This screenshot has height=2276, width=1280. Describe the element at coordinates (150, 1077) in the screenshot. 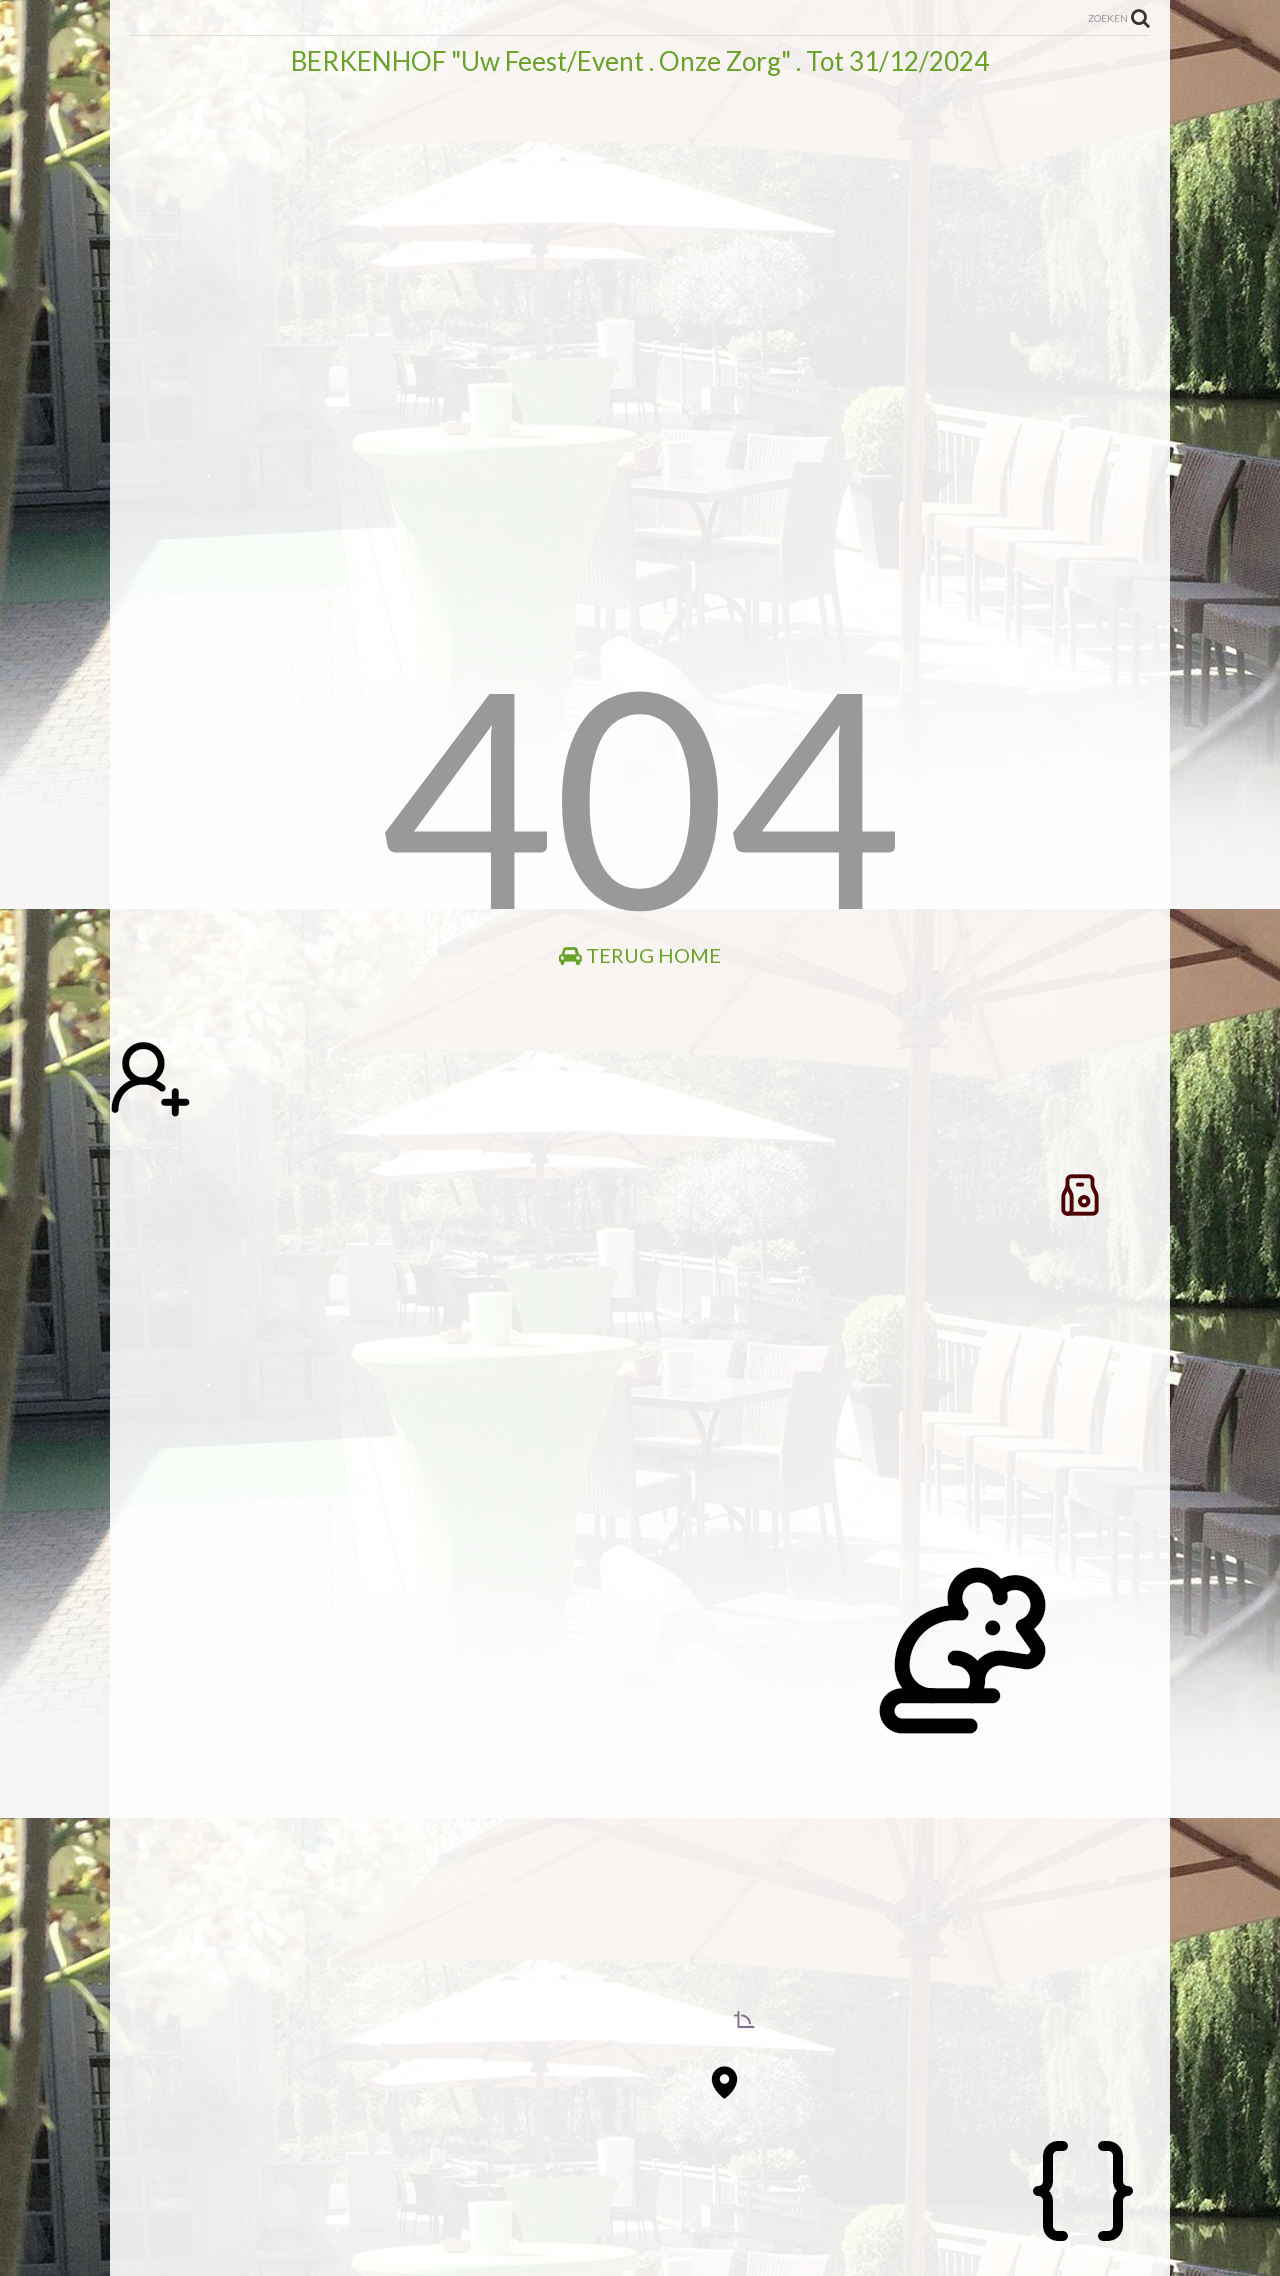

I see `add a new contact or friend` at that location.